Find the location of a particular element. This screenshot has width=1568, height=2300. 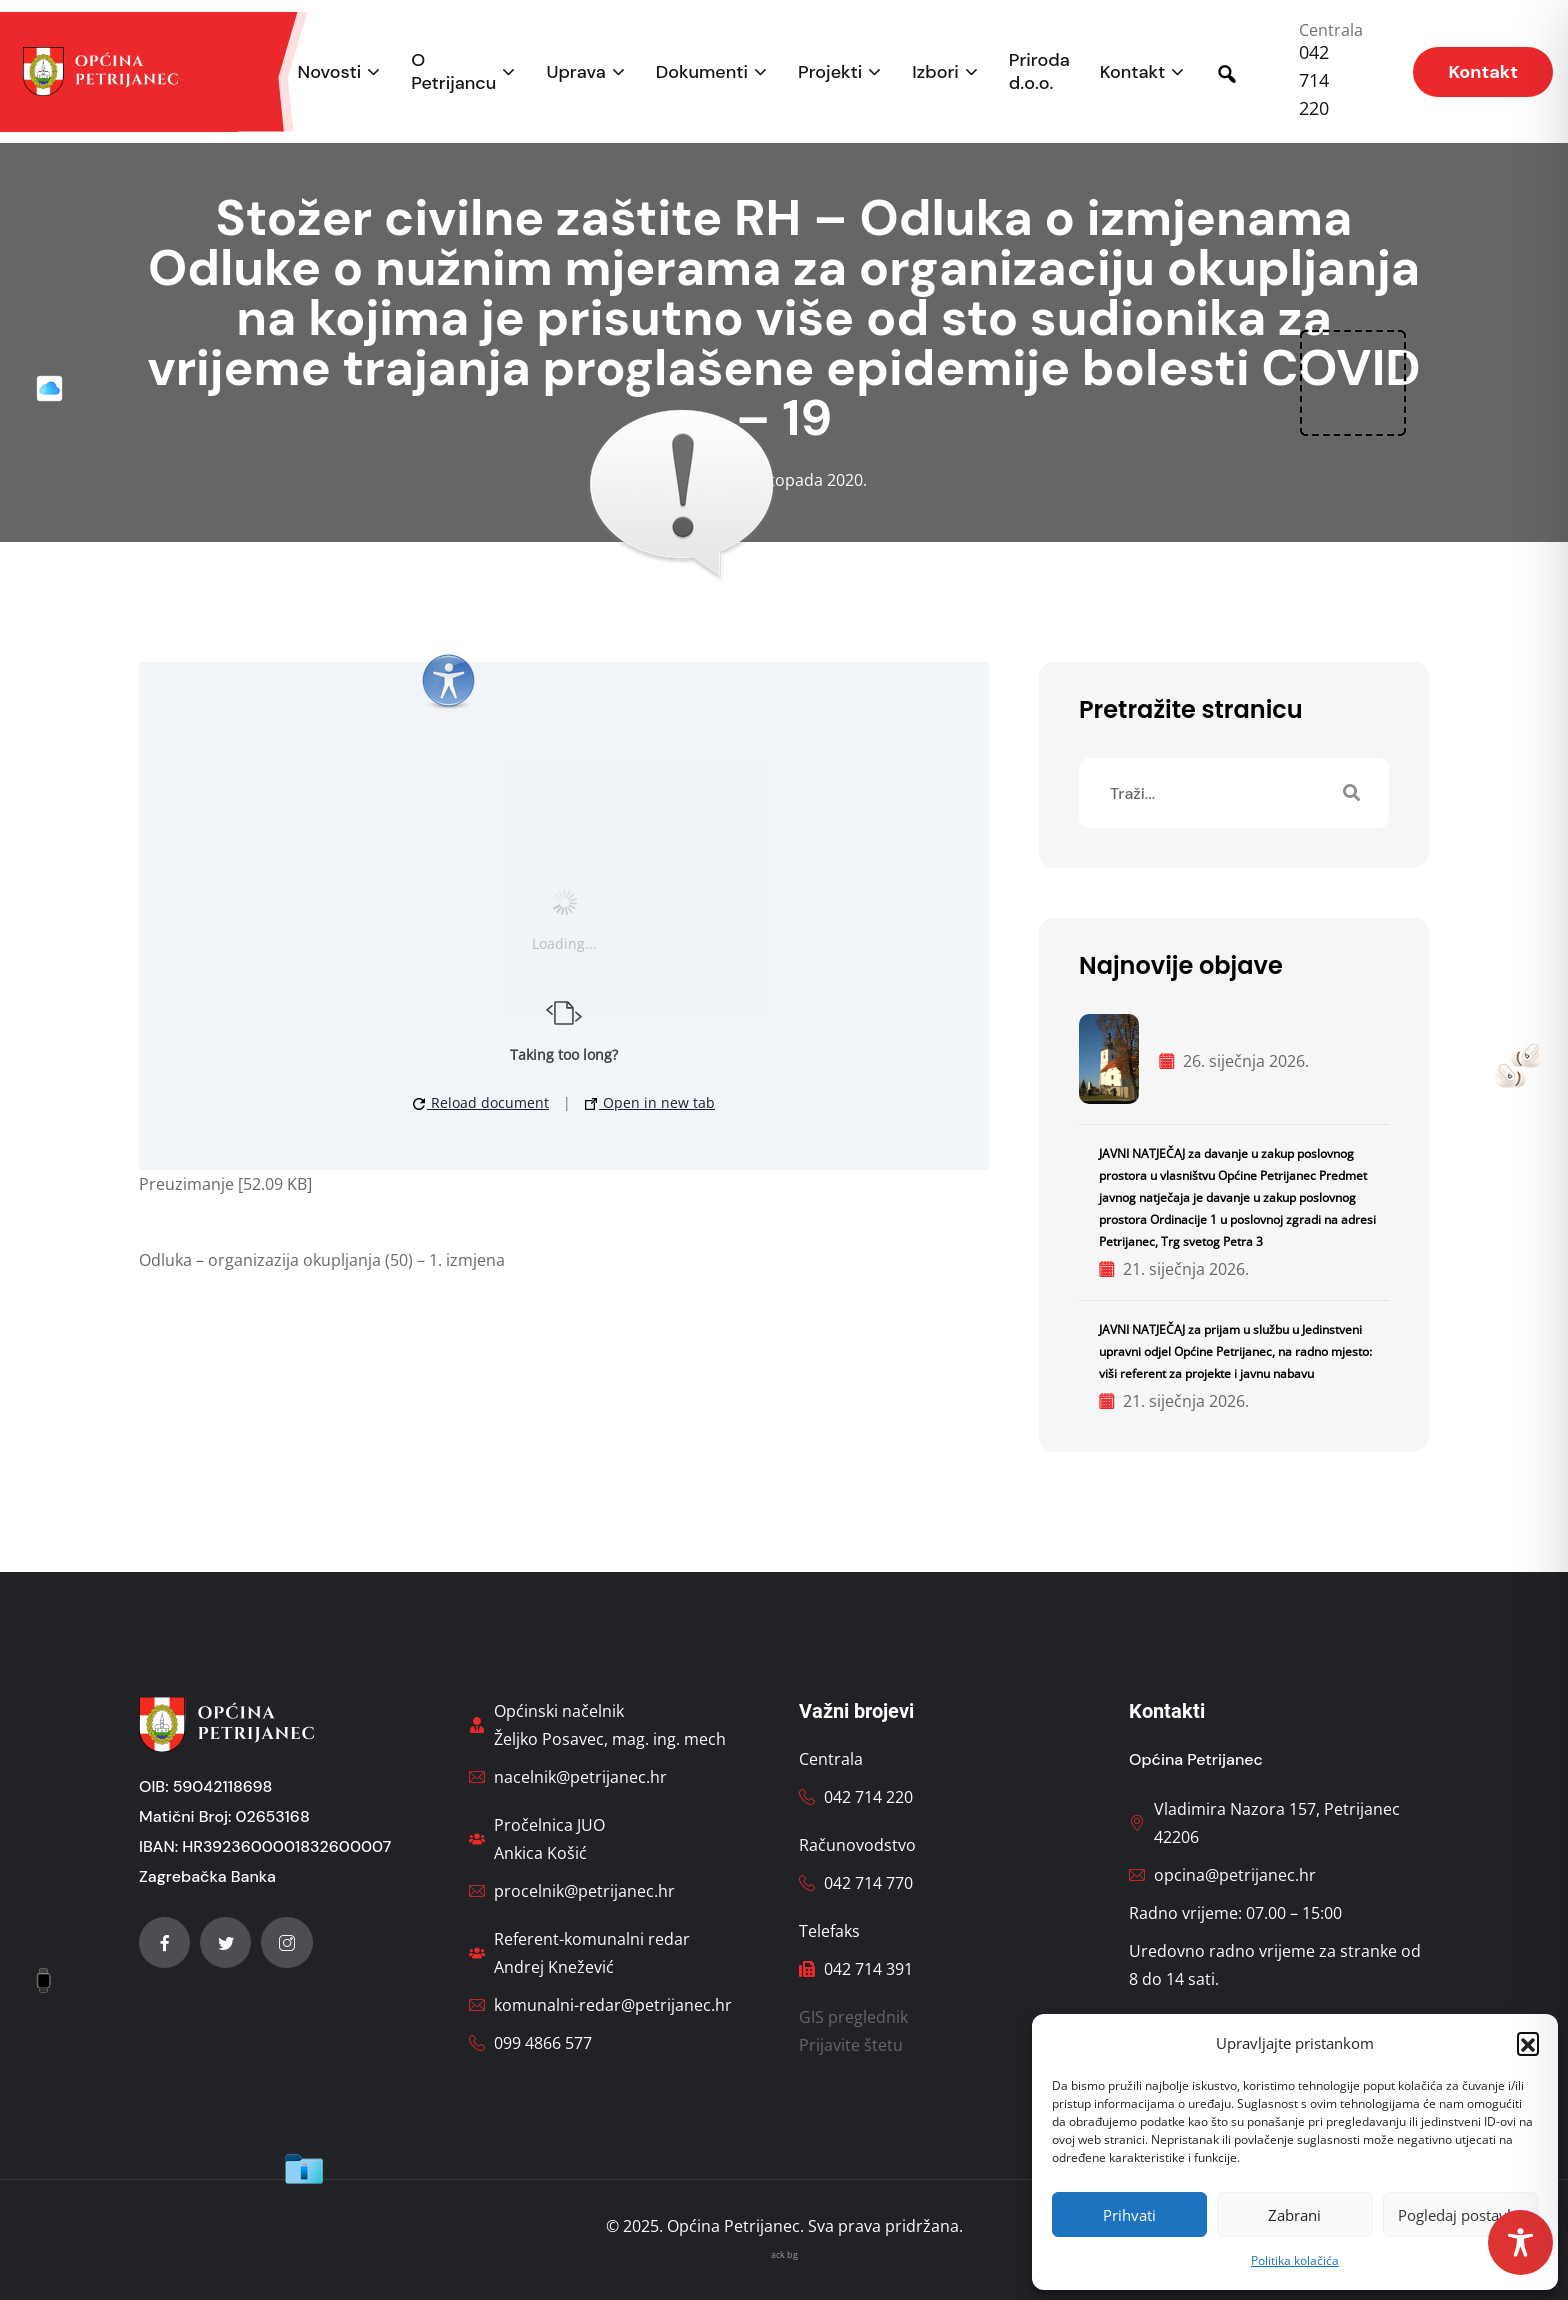

indicates an important notification or alert message is located at coordinates (683, 487).